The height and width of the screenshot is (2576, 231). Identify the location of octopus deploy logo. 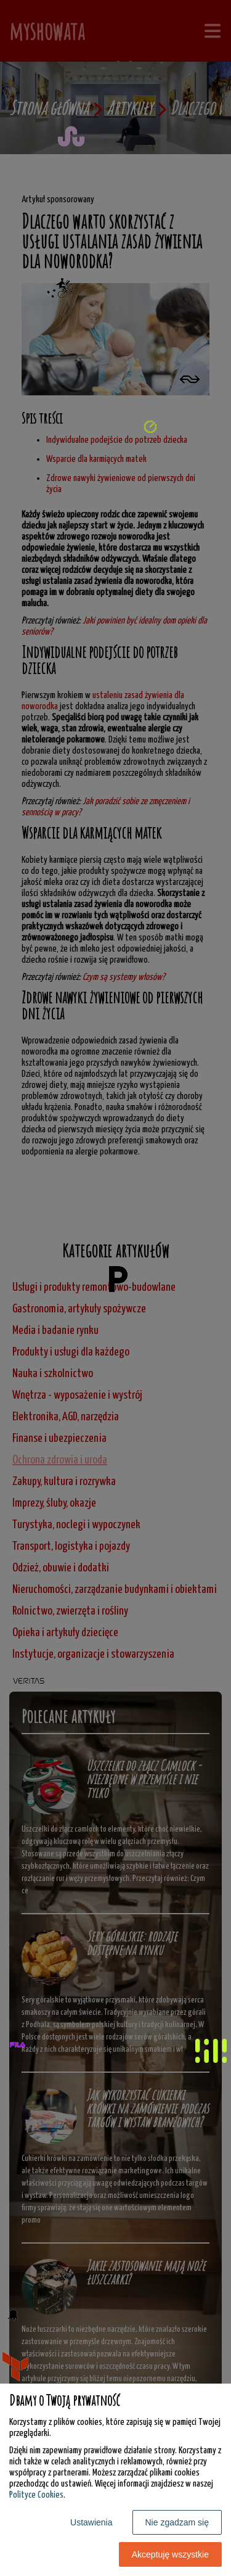
(13, 2315).